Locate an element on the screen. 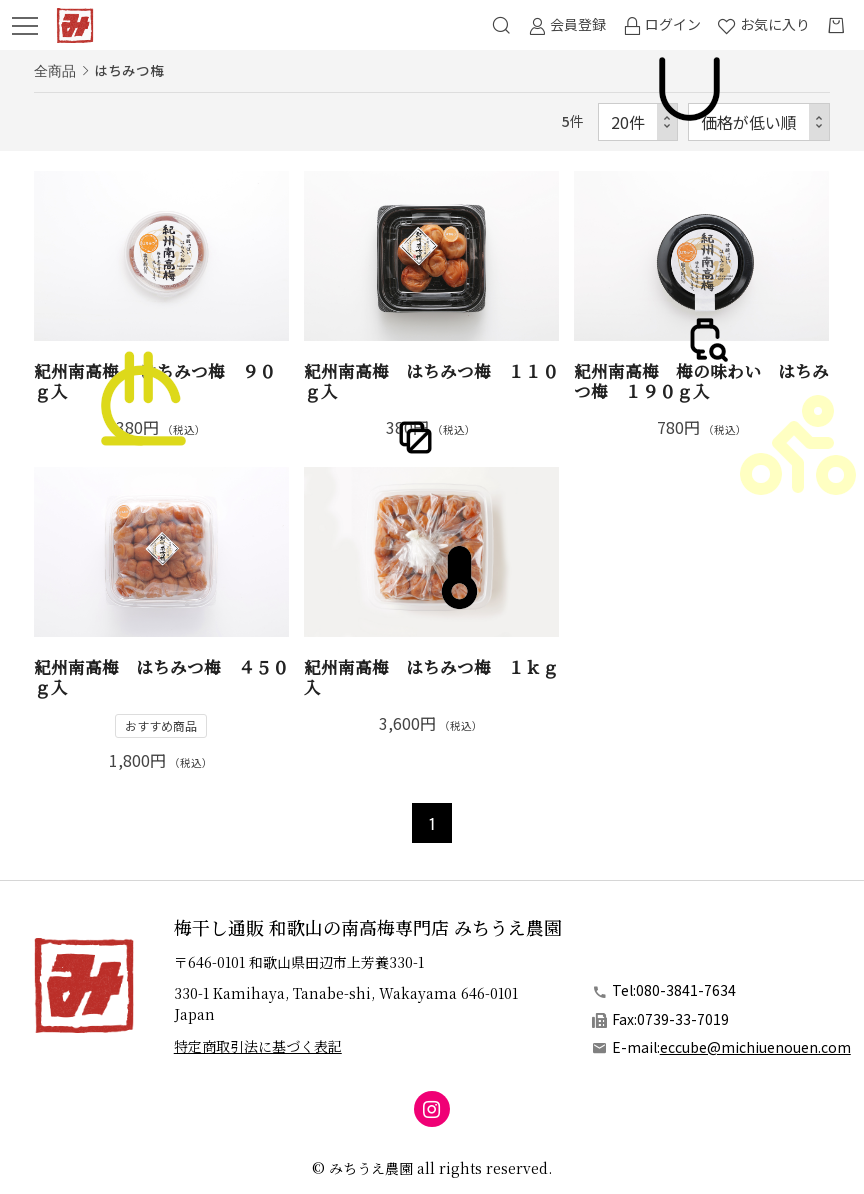 Image resolution: width=864 pixels, height=1194 pixels. duplicate or copy with overlay is located at coordinates (415, 437).